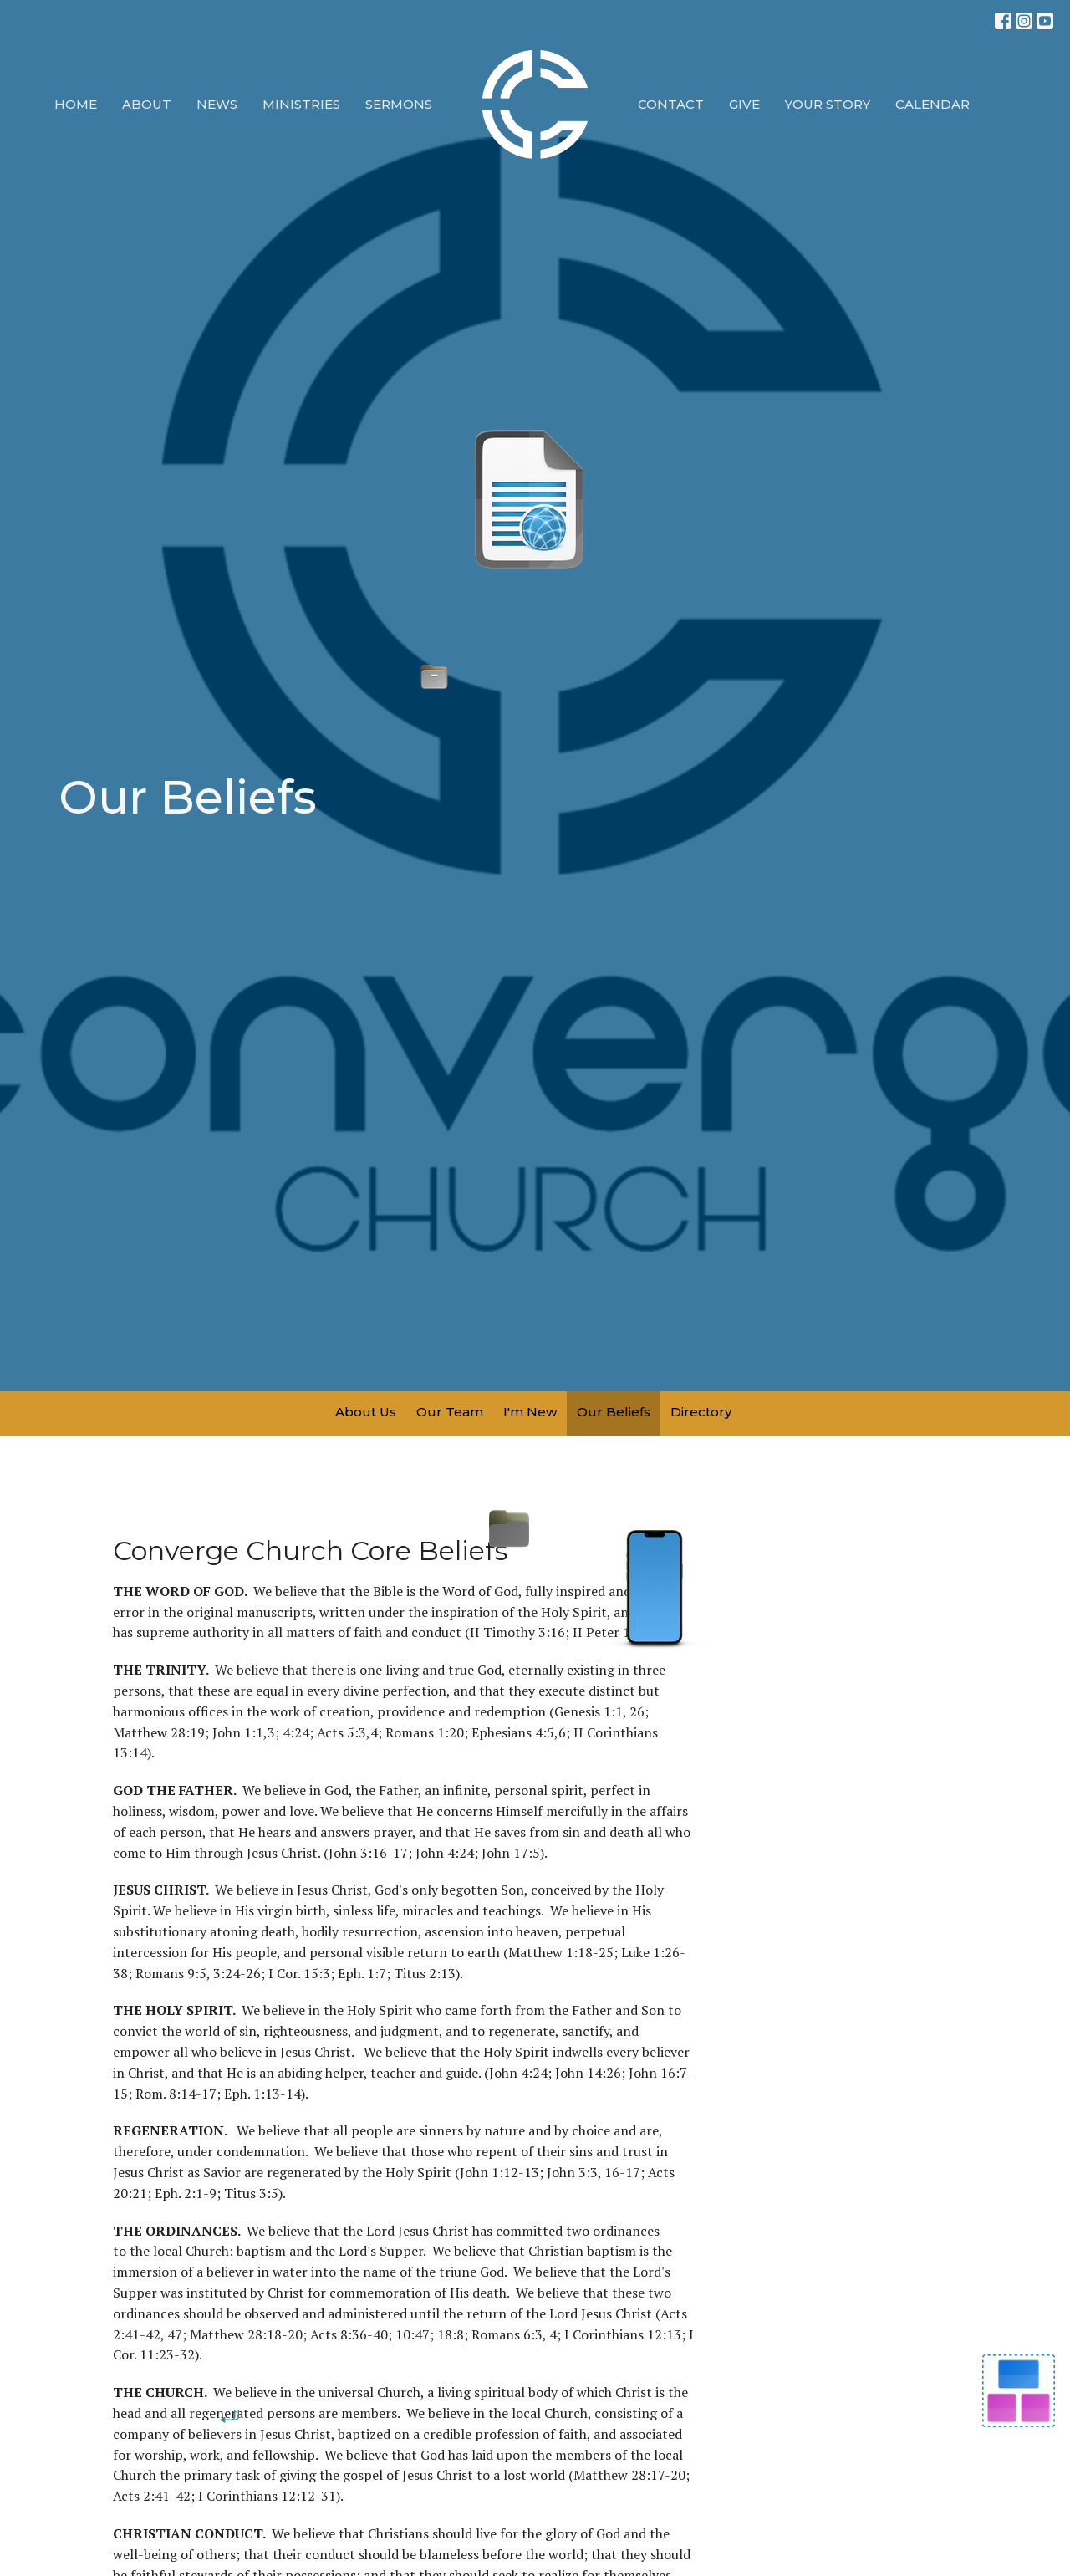 This screenshot has width=1070, height=2576. What do you see at coordinates (1018, 2390) in the screenshot?
I see `select all items in the current view` at bounding box center [1018, 2390].